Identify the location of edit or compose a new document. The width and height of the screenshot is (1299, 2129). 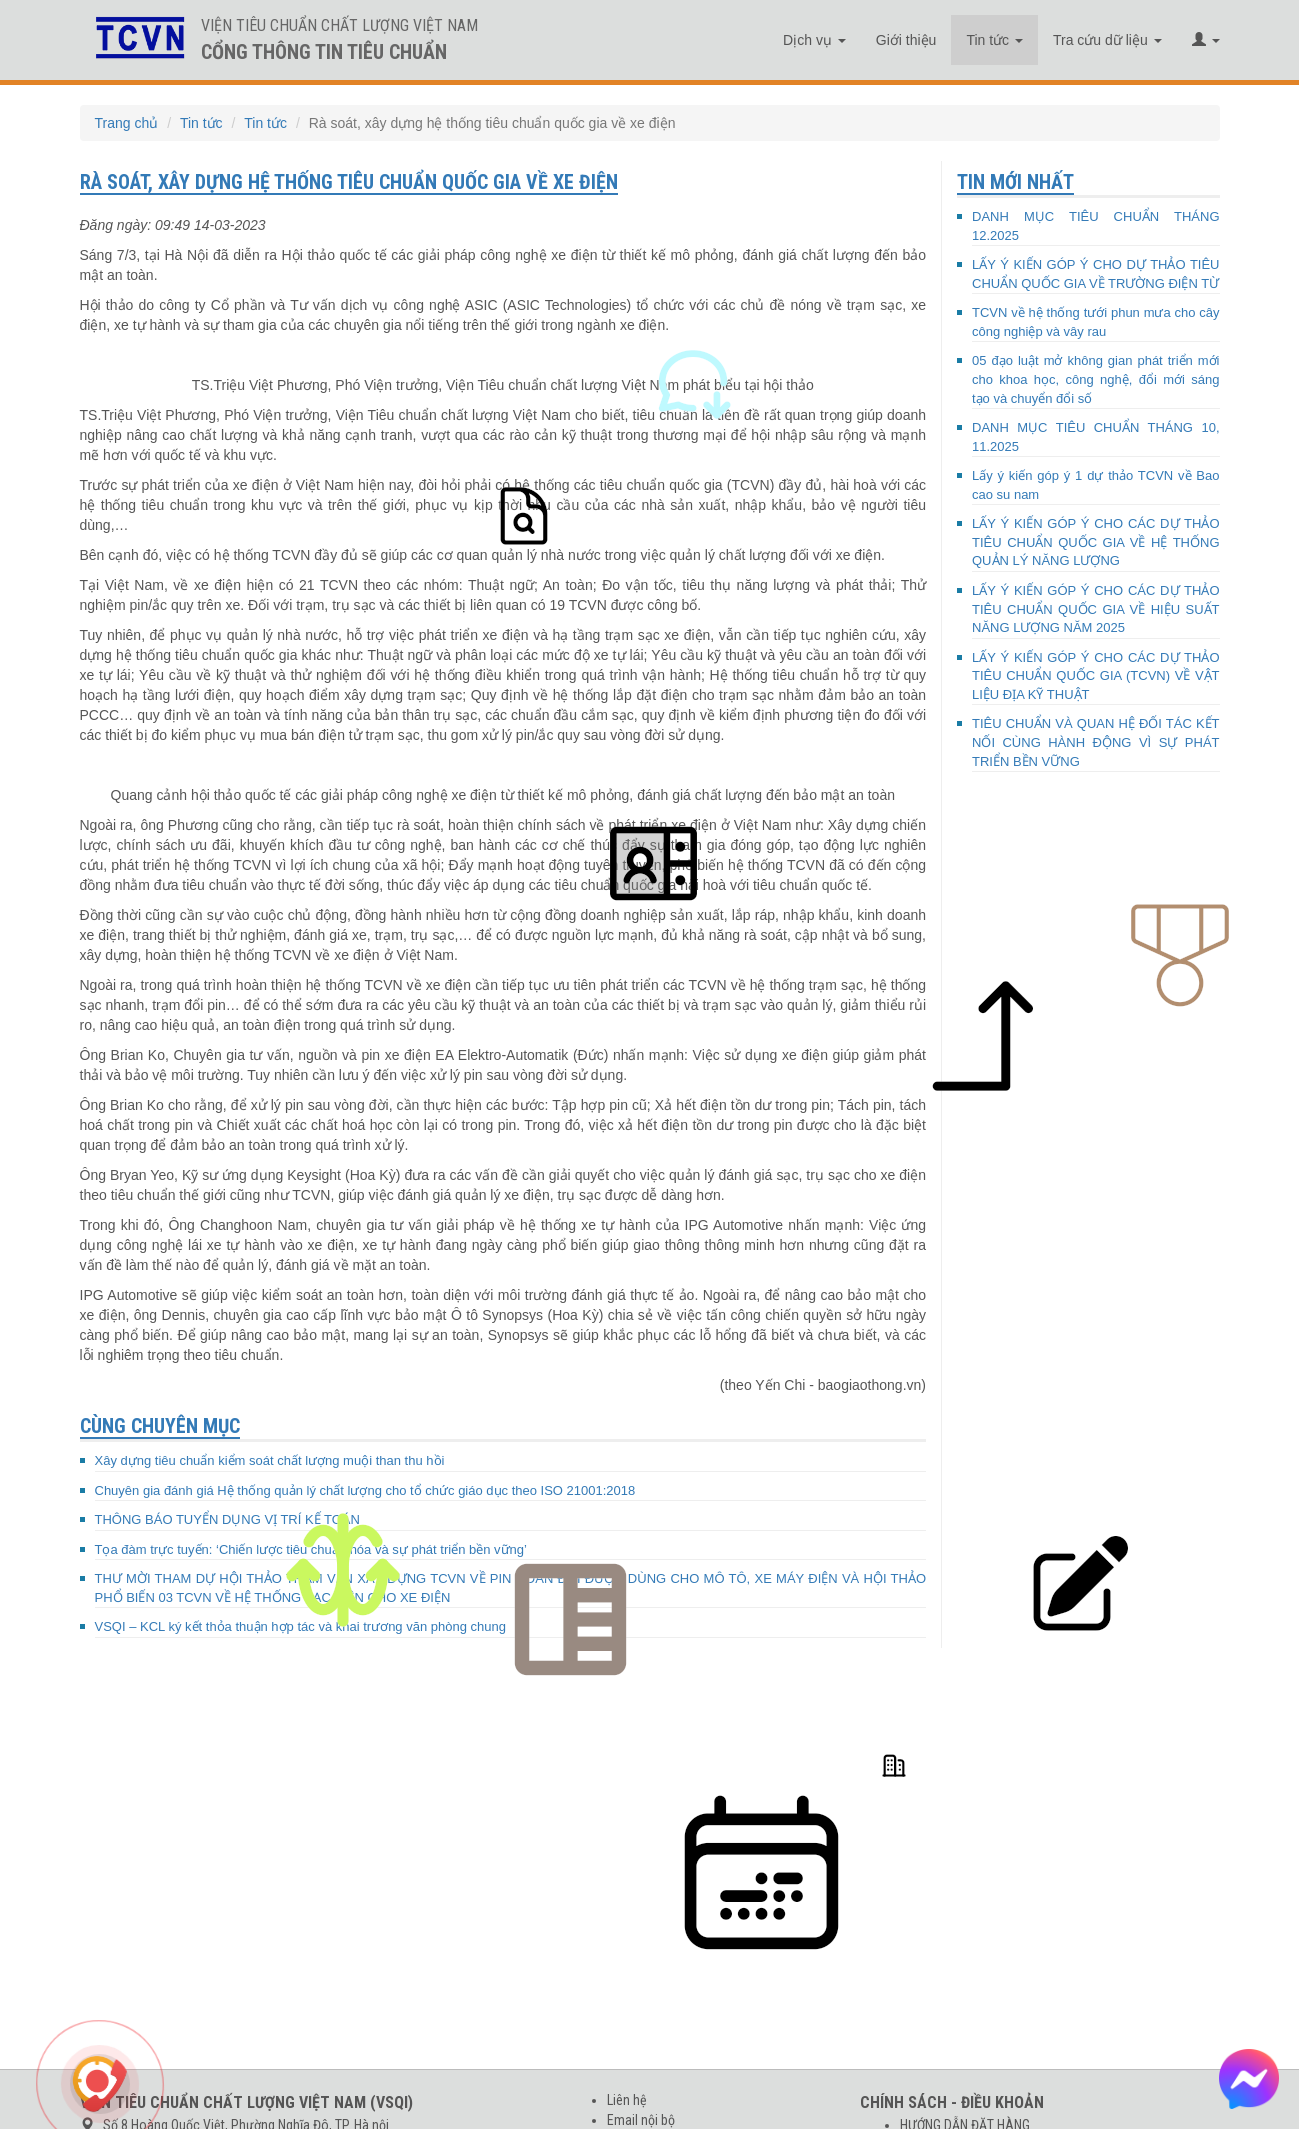
(1079, 1585).